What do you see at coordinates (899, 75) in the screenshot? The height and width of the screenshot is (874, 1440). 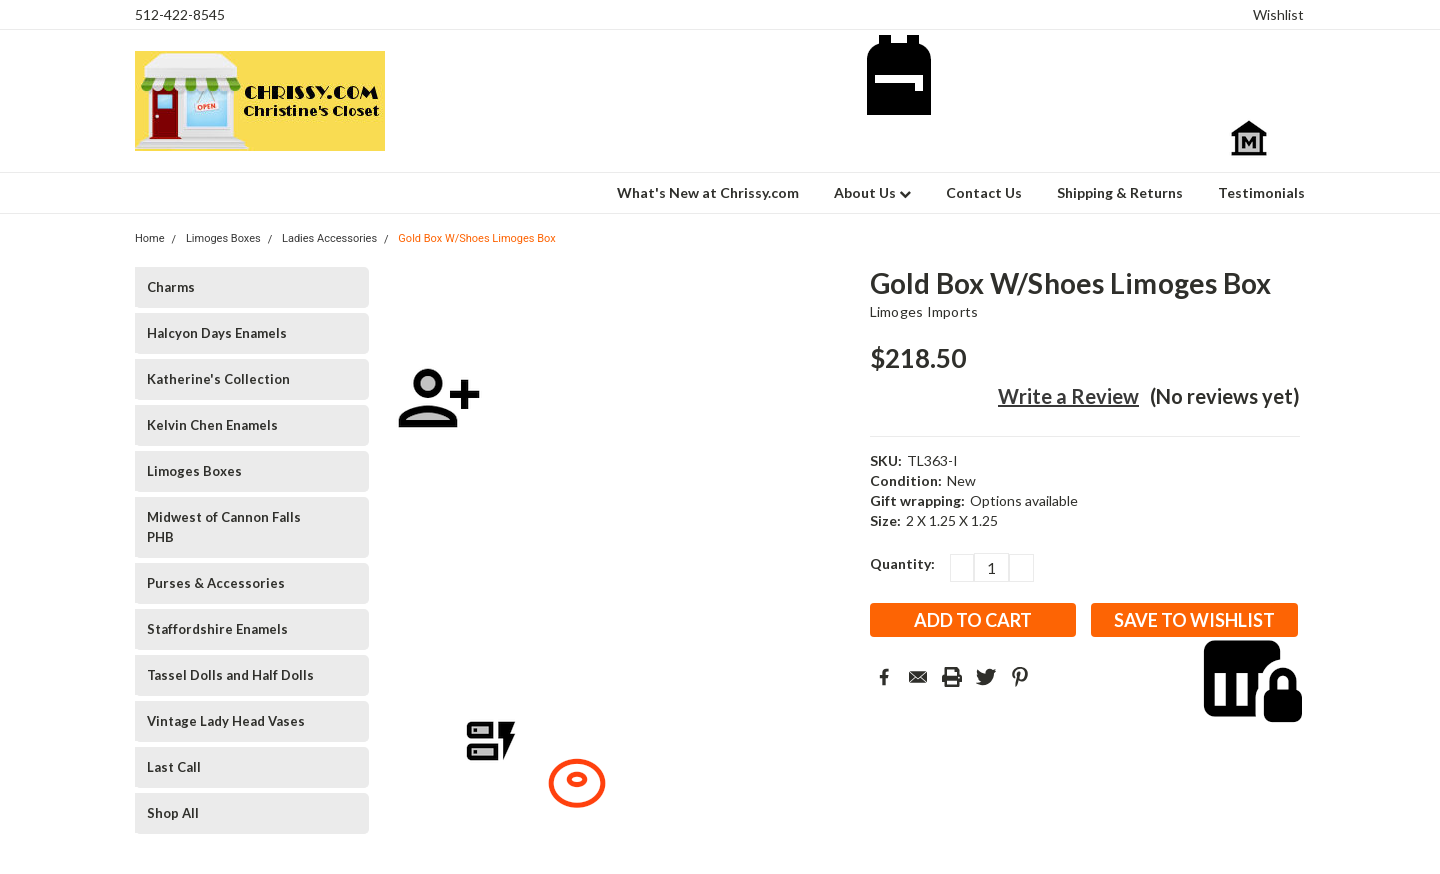 I see `access your backpack or stored items` at bounding box center [899, 75].